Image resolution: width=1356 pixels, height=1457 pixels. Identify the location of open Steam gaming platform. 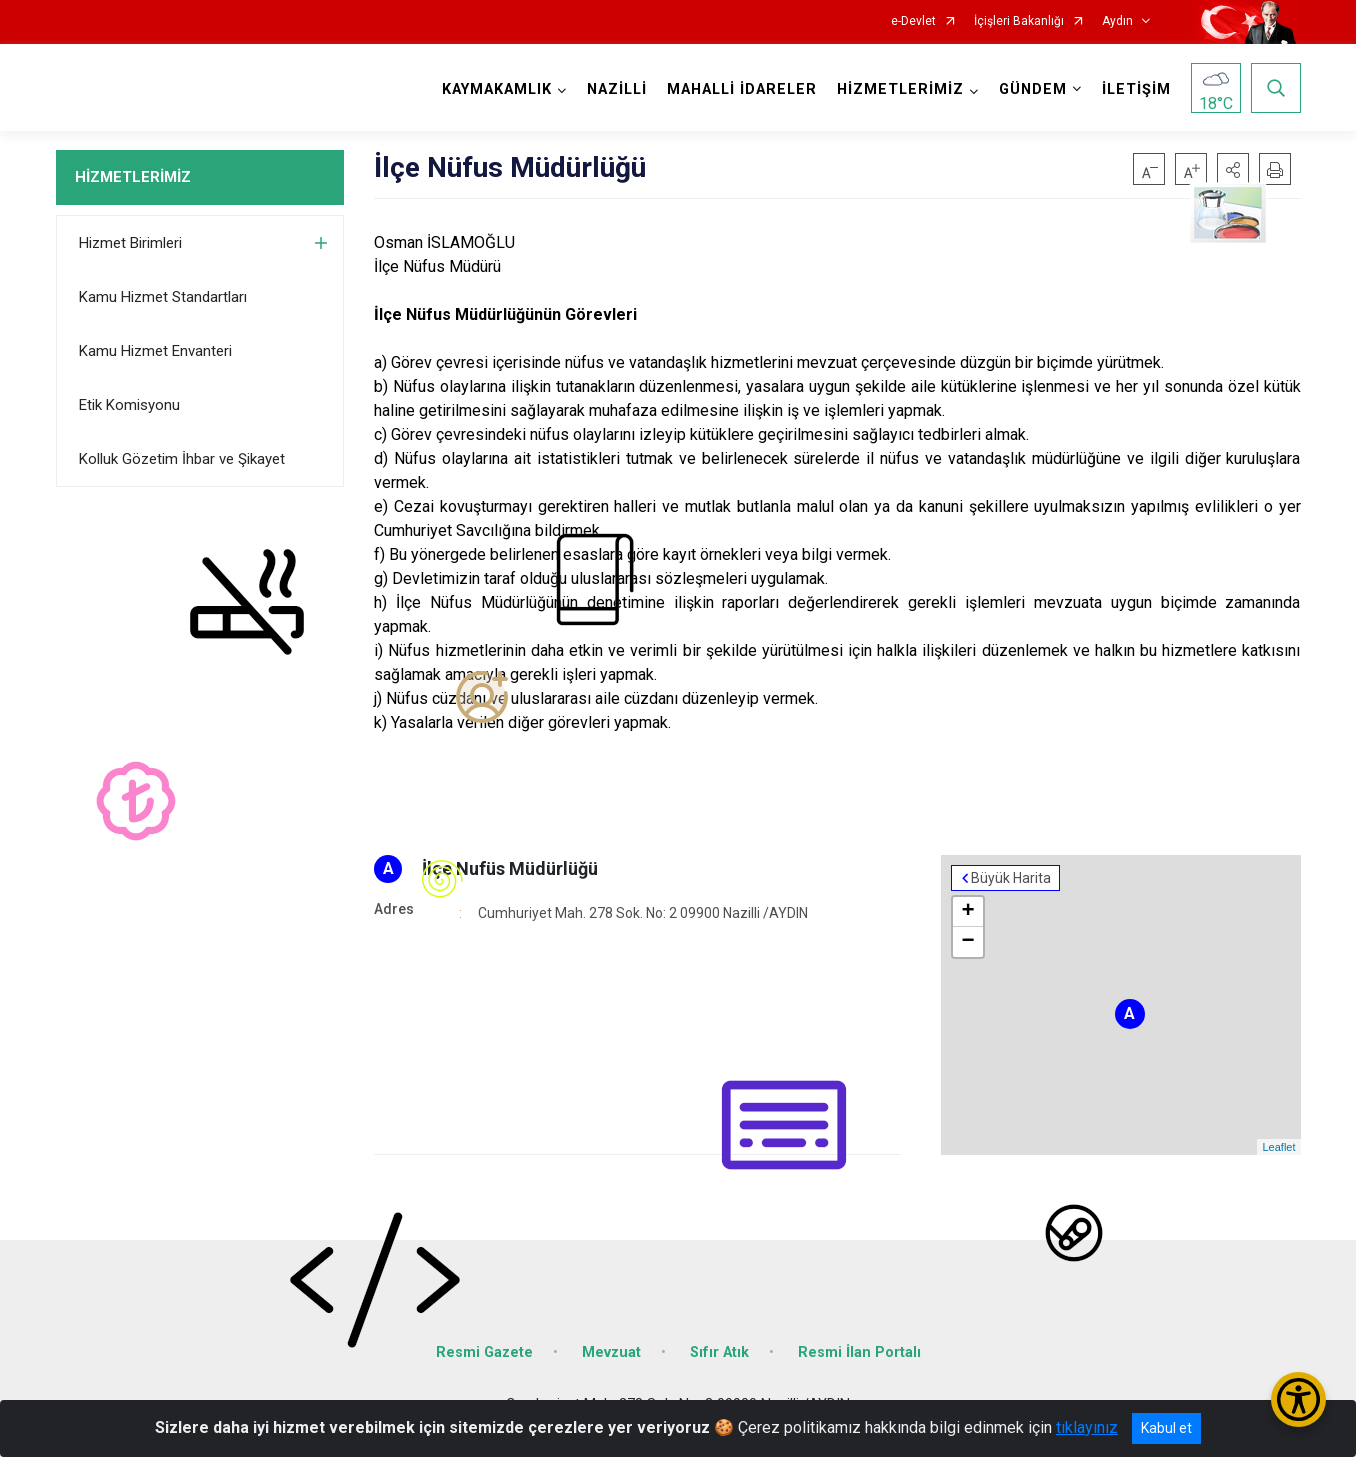
(1074, 1233).